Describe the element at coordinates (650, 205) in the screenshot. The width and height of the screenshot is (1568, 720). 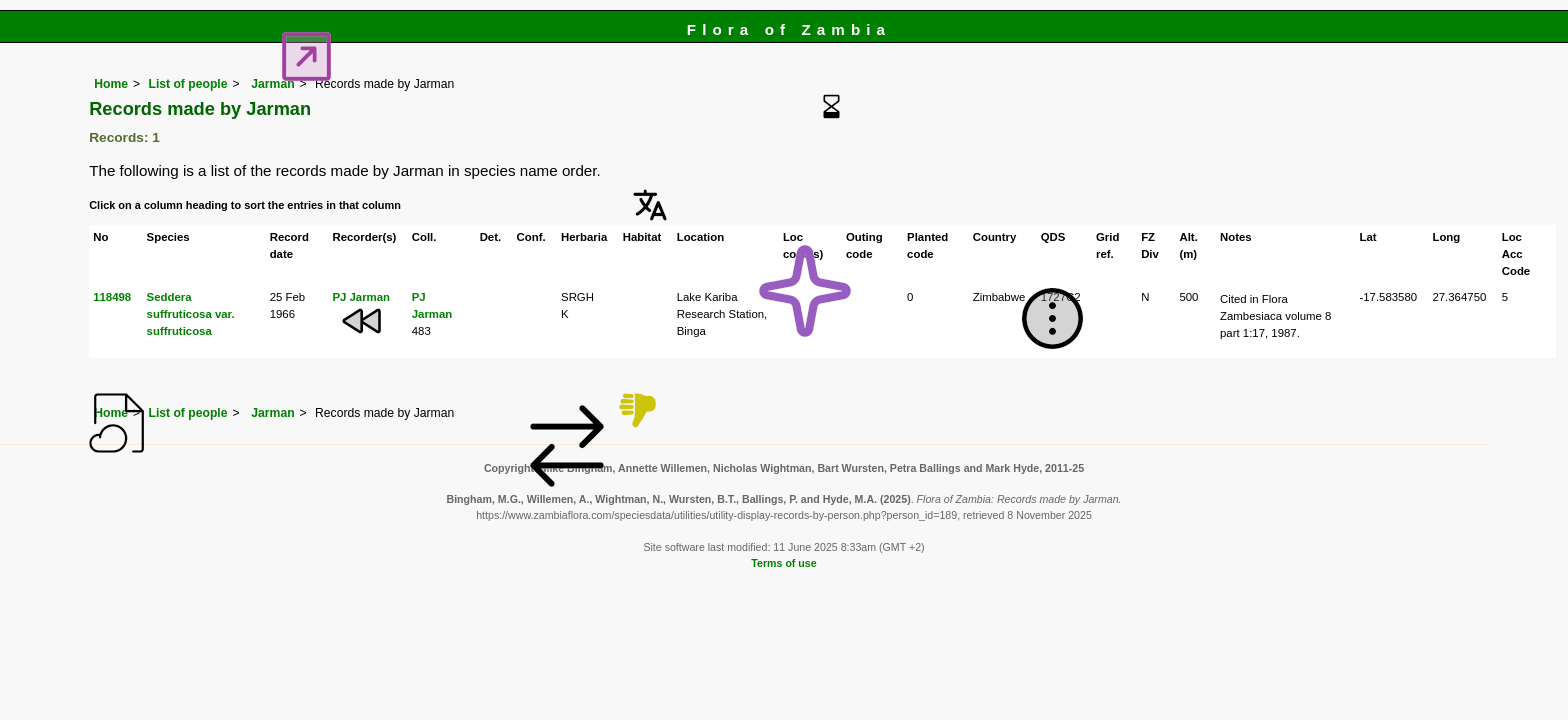
I see `change language settings` at that location.